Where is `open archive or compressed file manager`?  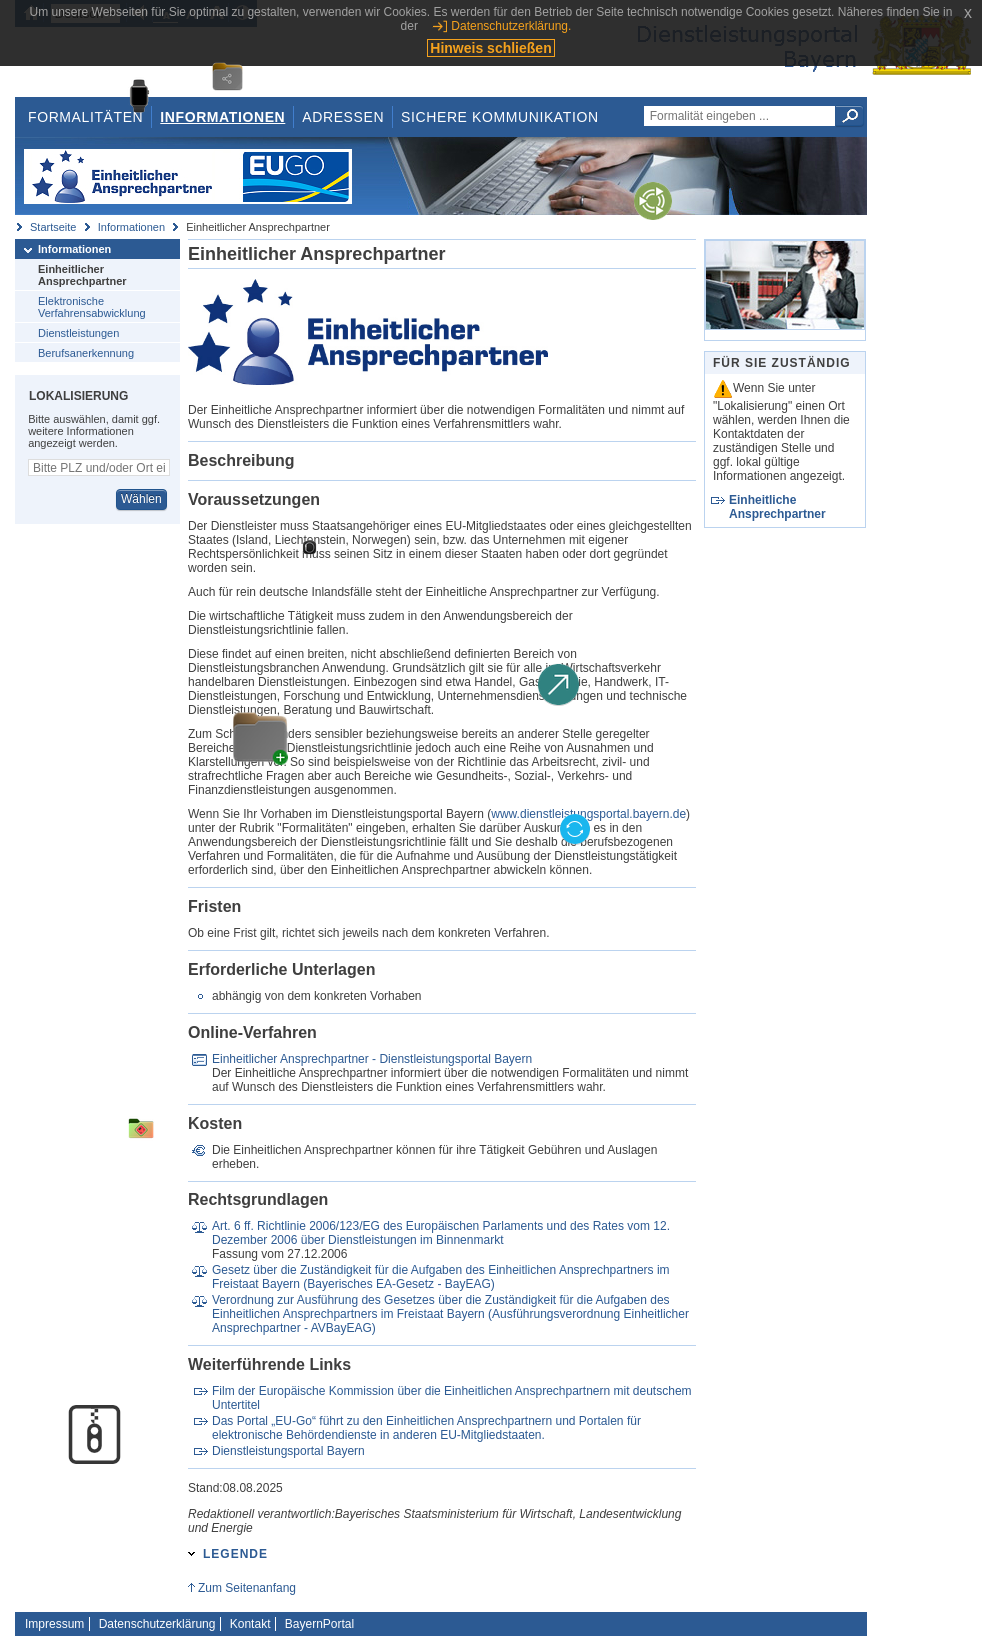
open archive or compressed file manager is located at coordinates (94, 1434).